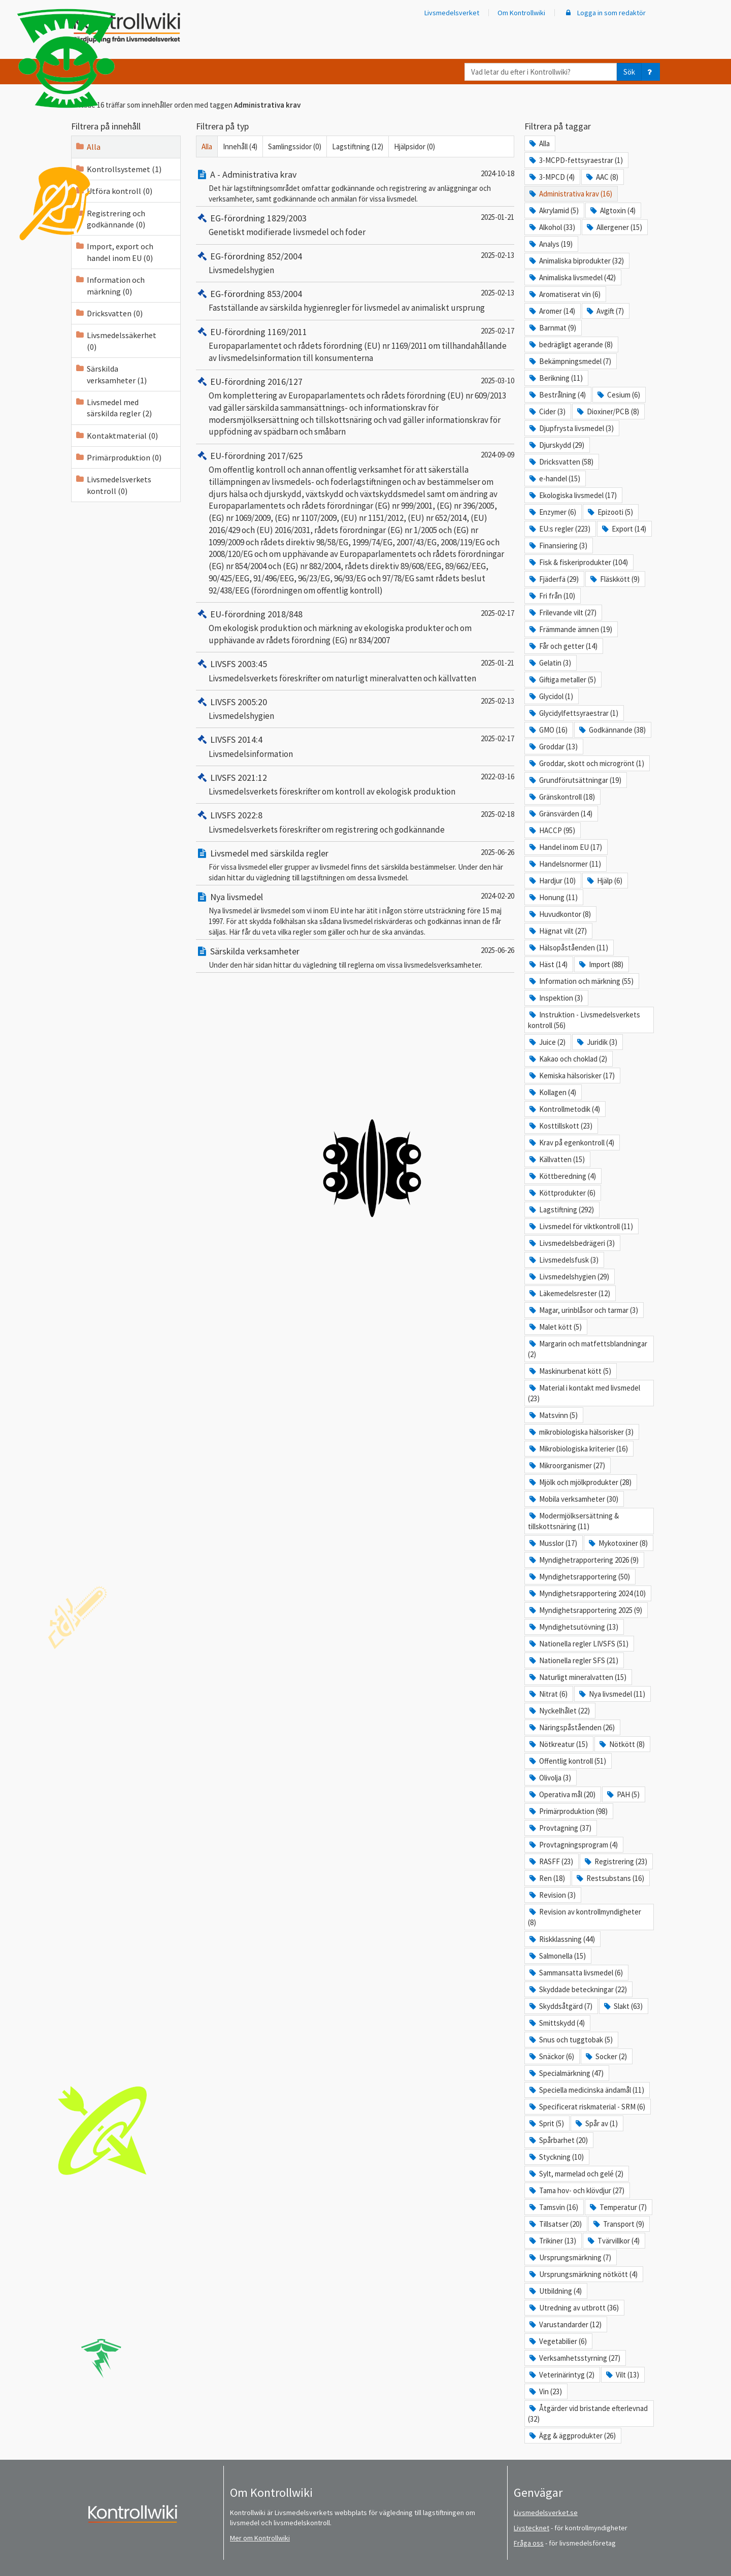 This screenshot has width=731, height=2576. What do you see at coordinates (372, 1168) in the screenshot?
I see `abstract game element or power-up indicator` at bounding box center [372, 1168].